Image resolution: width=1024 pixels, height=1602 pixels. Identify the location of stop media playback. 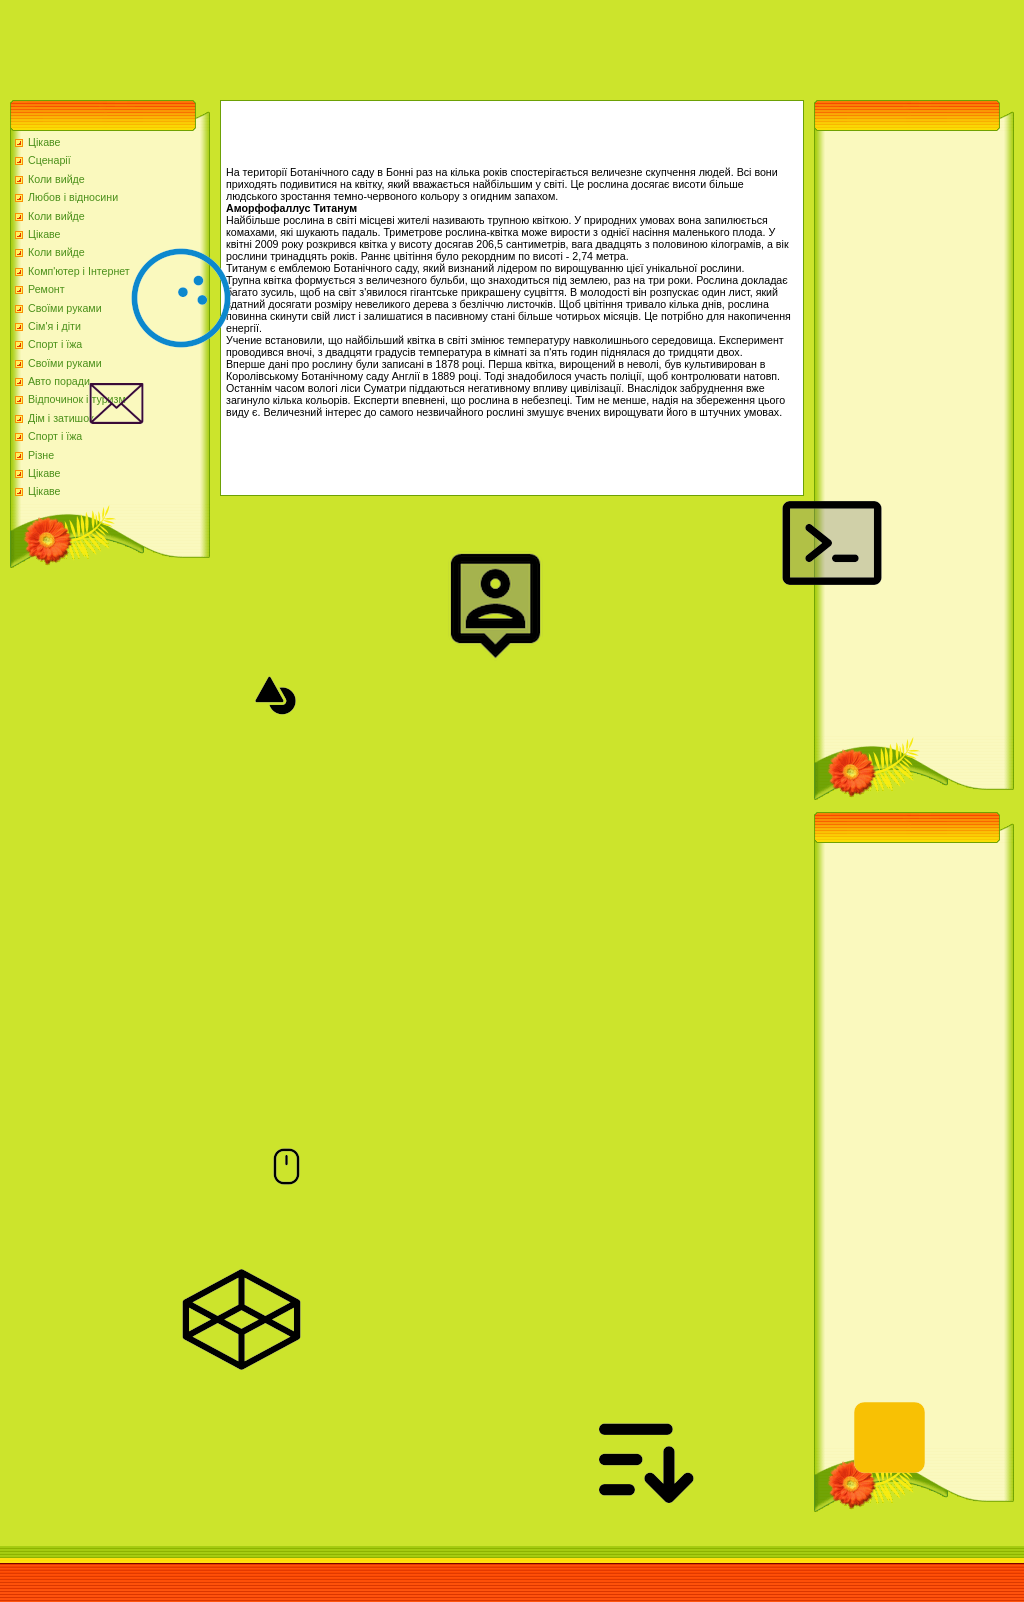
(889, 1437).